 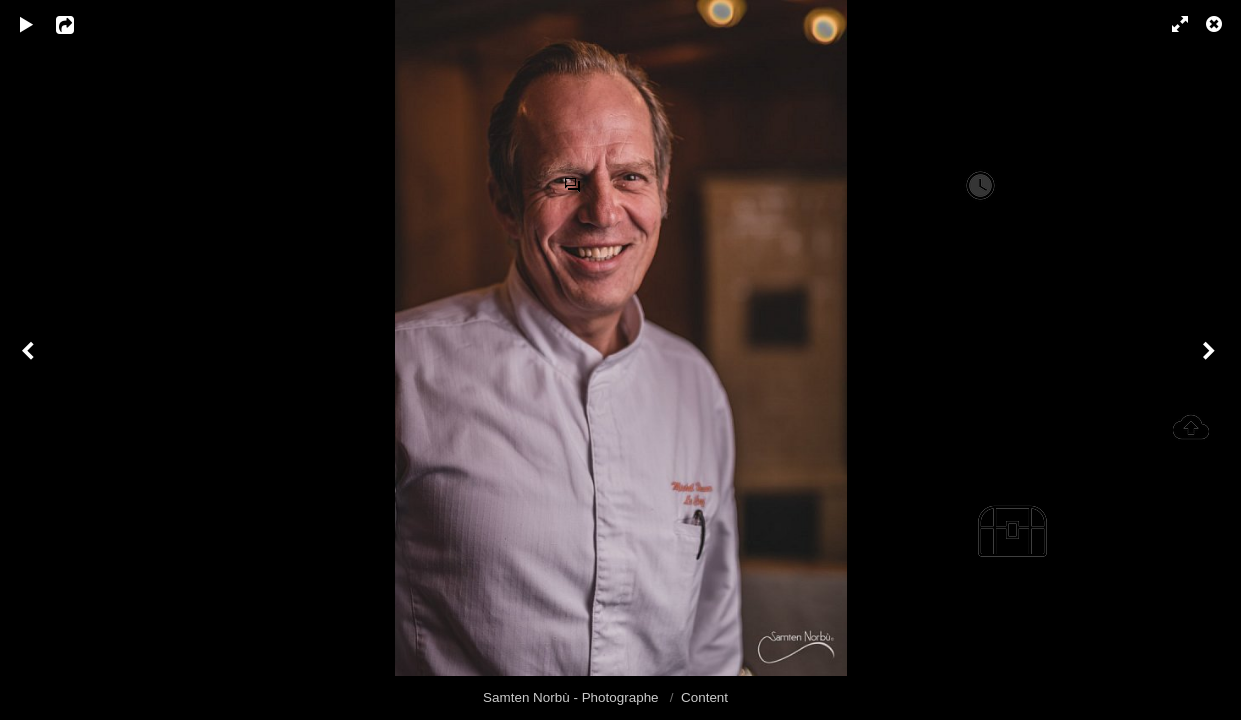 I want to click on open discussion forum or community chat, so click(x=572, y=185).